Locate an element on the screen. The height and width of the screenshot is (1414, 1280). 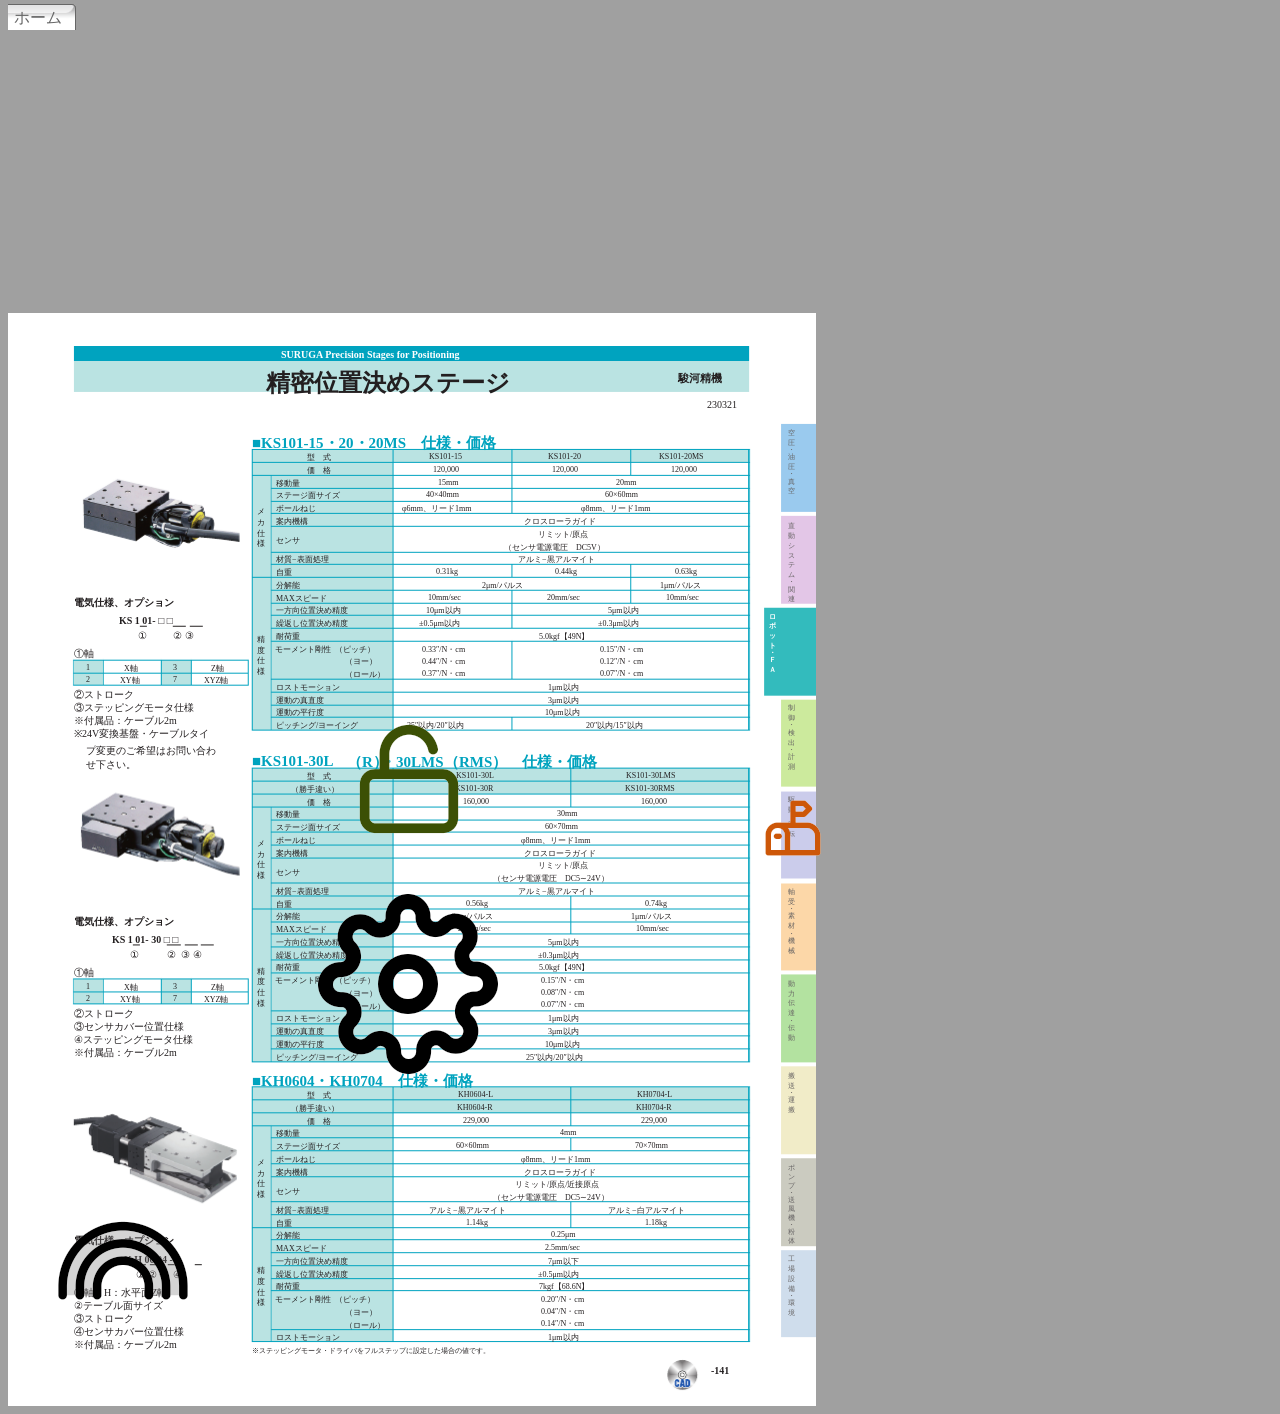
access your mailbox or inbox is located at coordinates (793, 828).